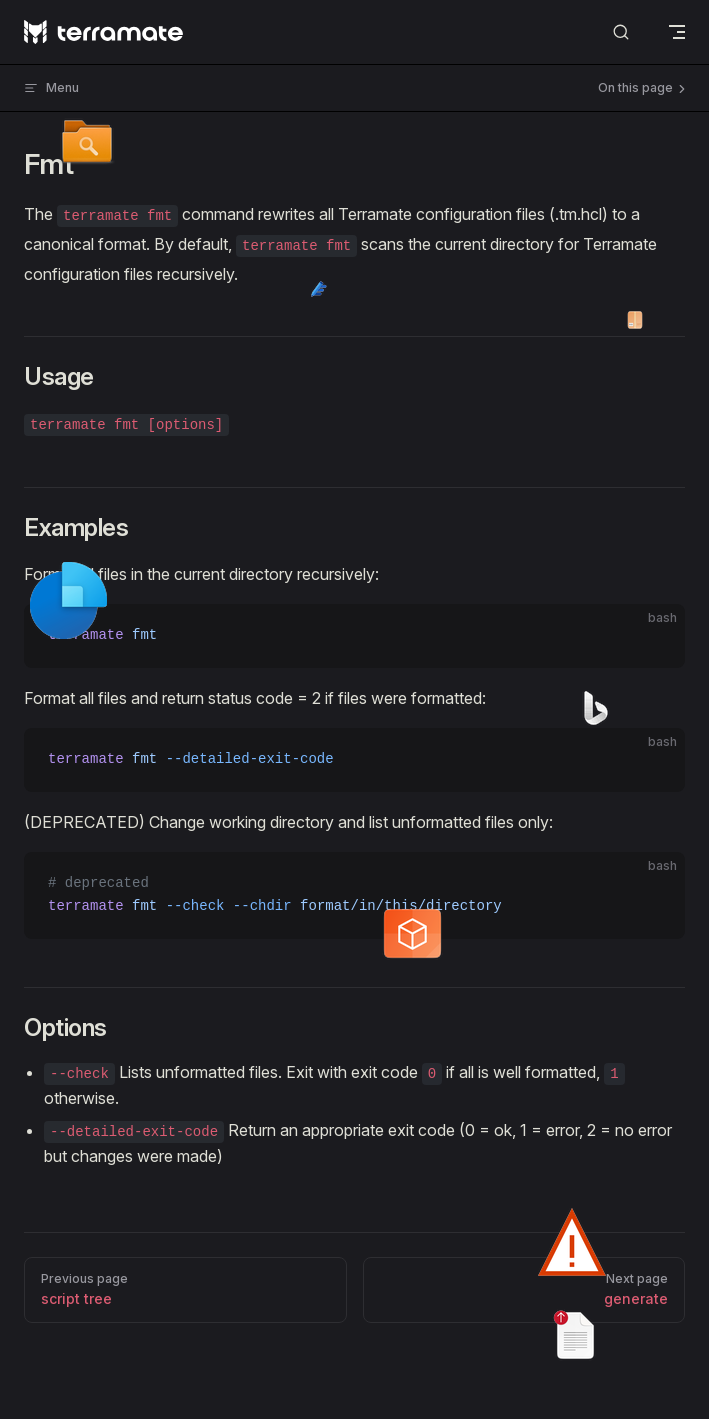 The height and width of the screenshot is (1419, 709). I want to click on open microsoft bing search app, so click(596, 708).